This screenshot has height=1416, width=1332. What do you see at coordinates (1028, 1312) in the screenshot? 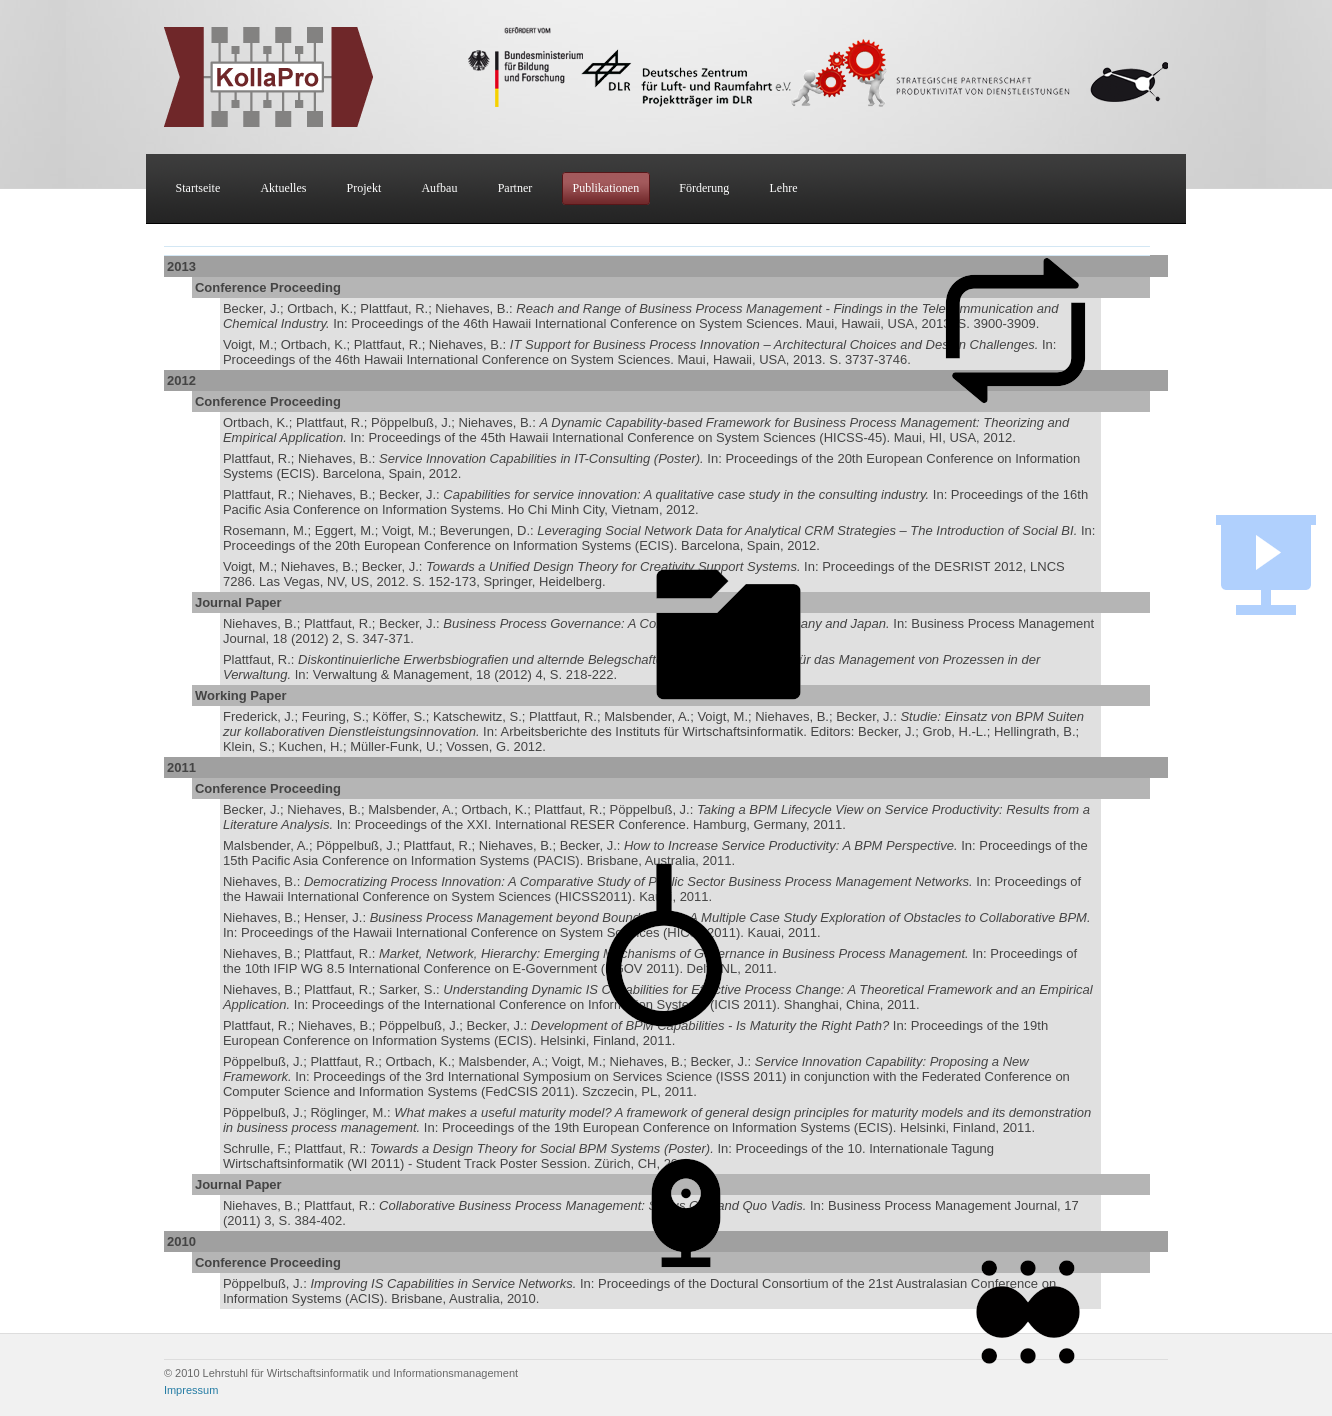
I see `indicates hazy or foggy weather conditions` at bounding box center [1028, 1312].